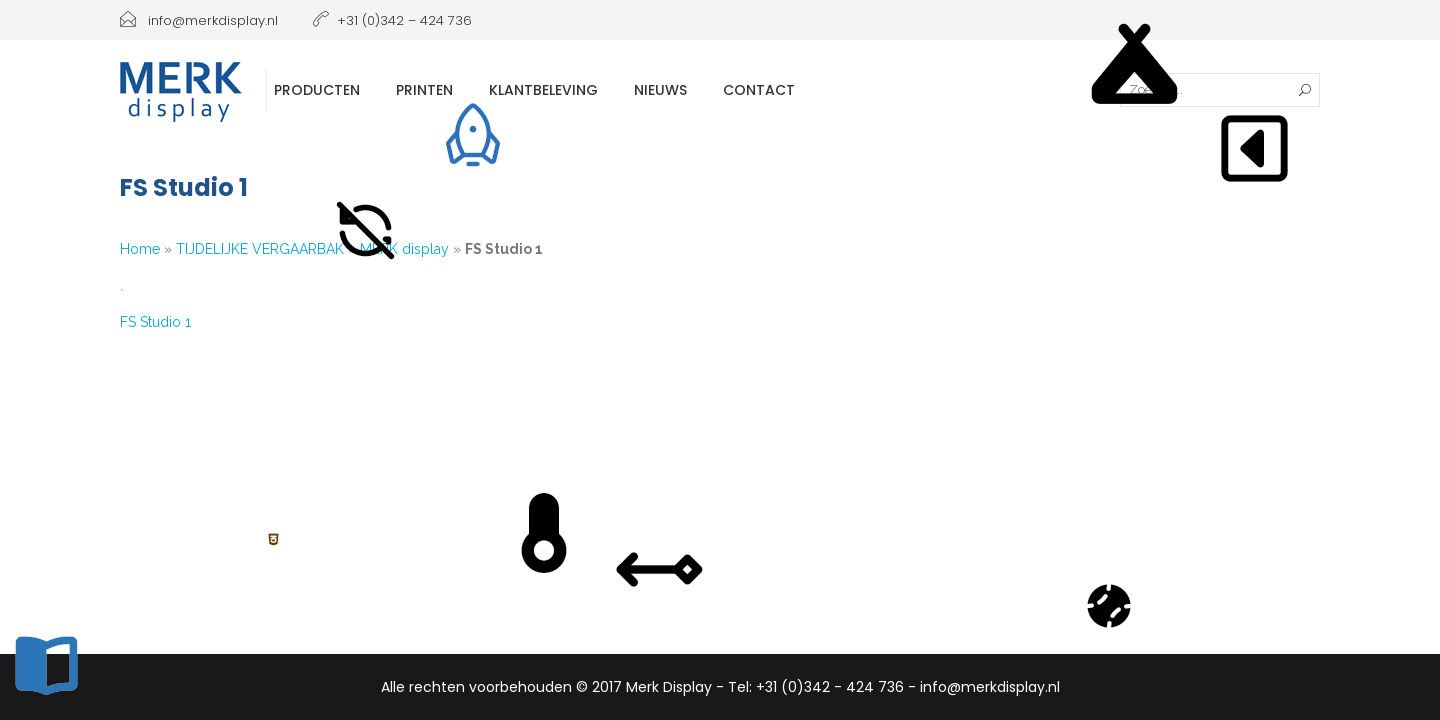  I want to click on view baseball scores or stats, so click(1109, 606).